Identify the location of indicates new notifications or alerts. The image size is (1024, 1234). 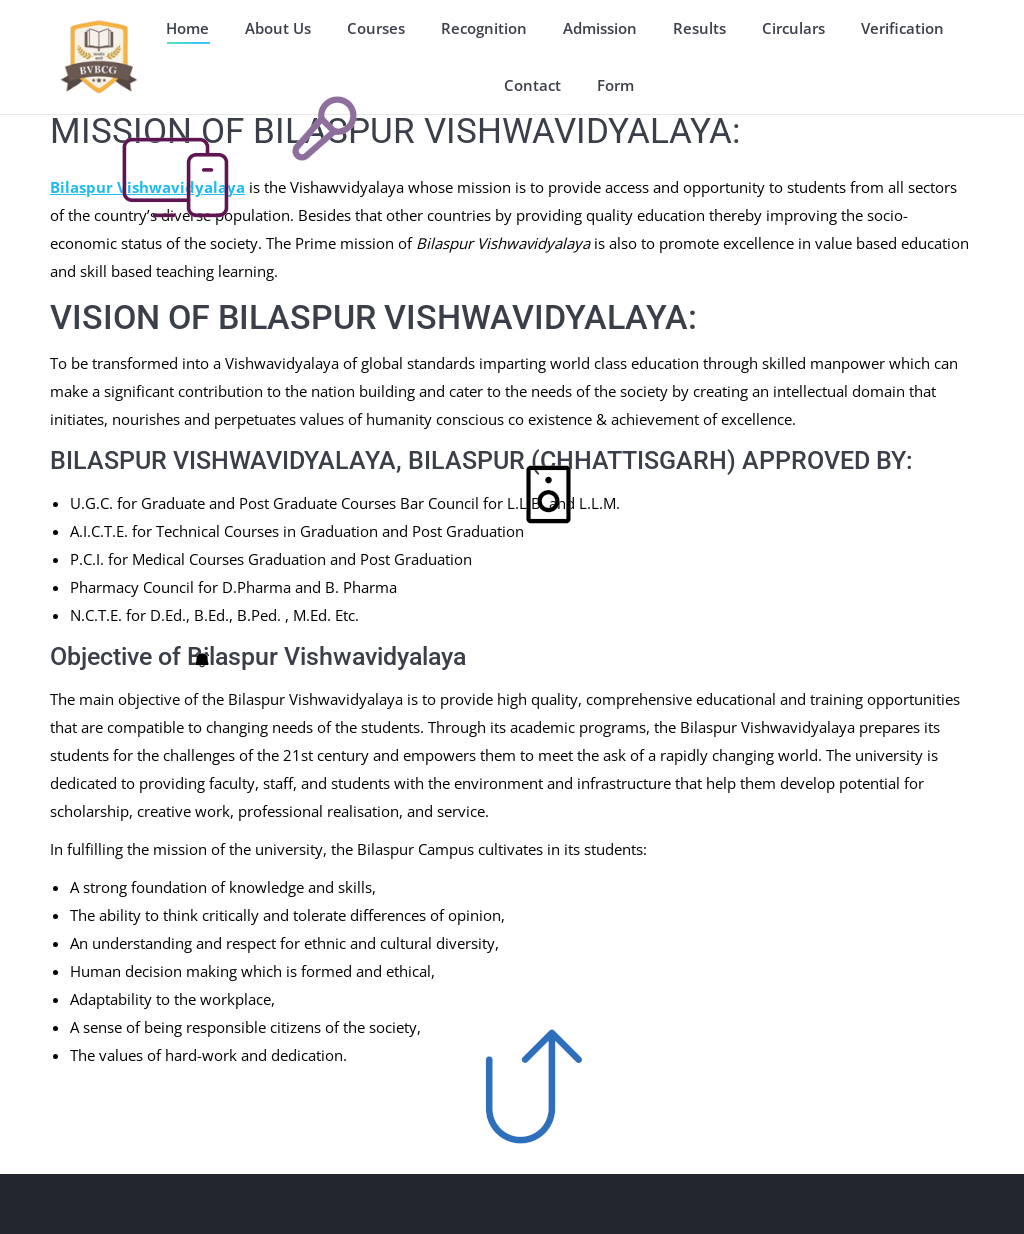
(202, 660).